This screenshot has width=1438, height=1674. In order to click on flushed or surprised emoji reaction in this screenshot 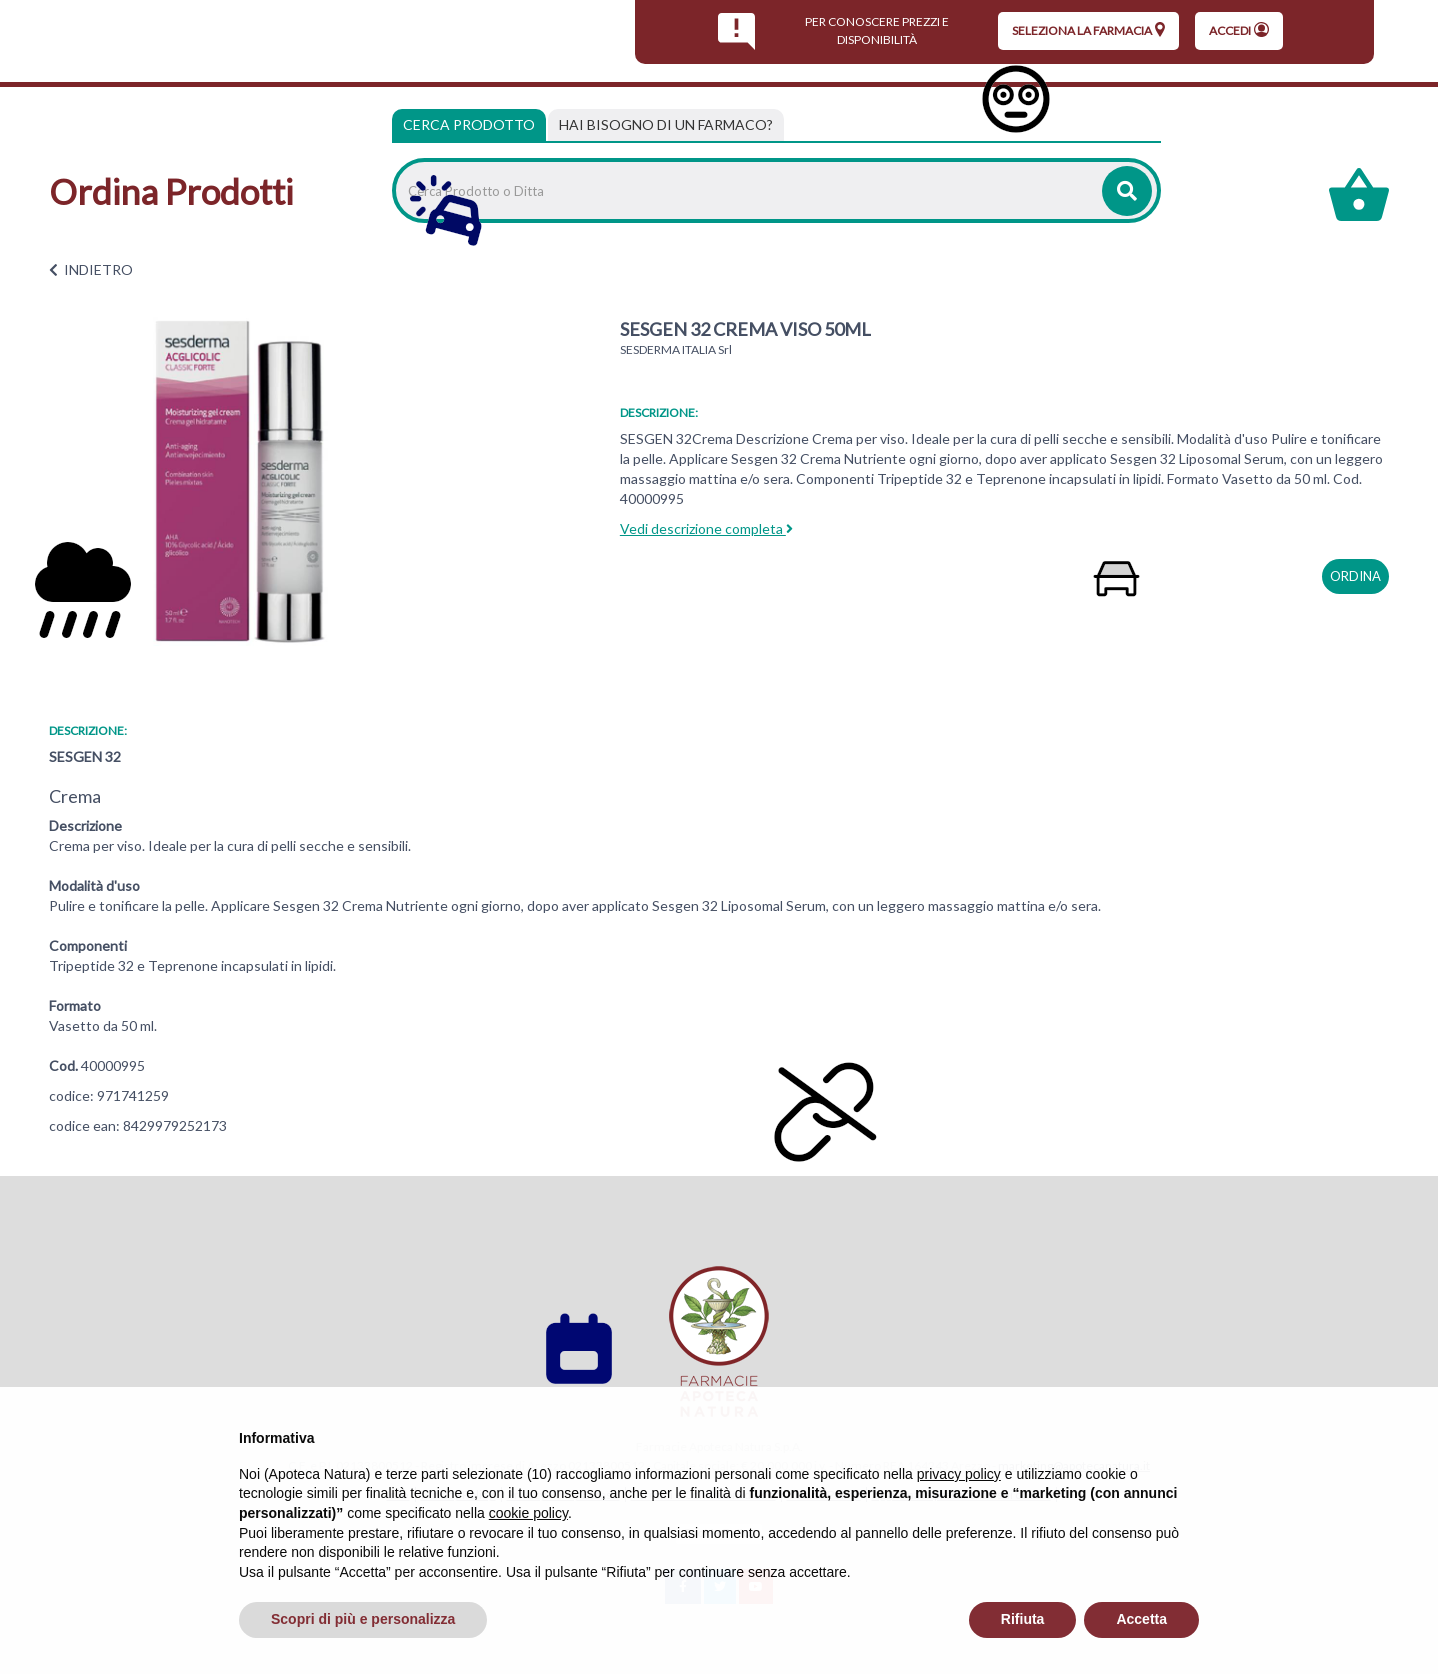, I will do `click(1016, 99)`.